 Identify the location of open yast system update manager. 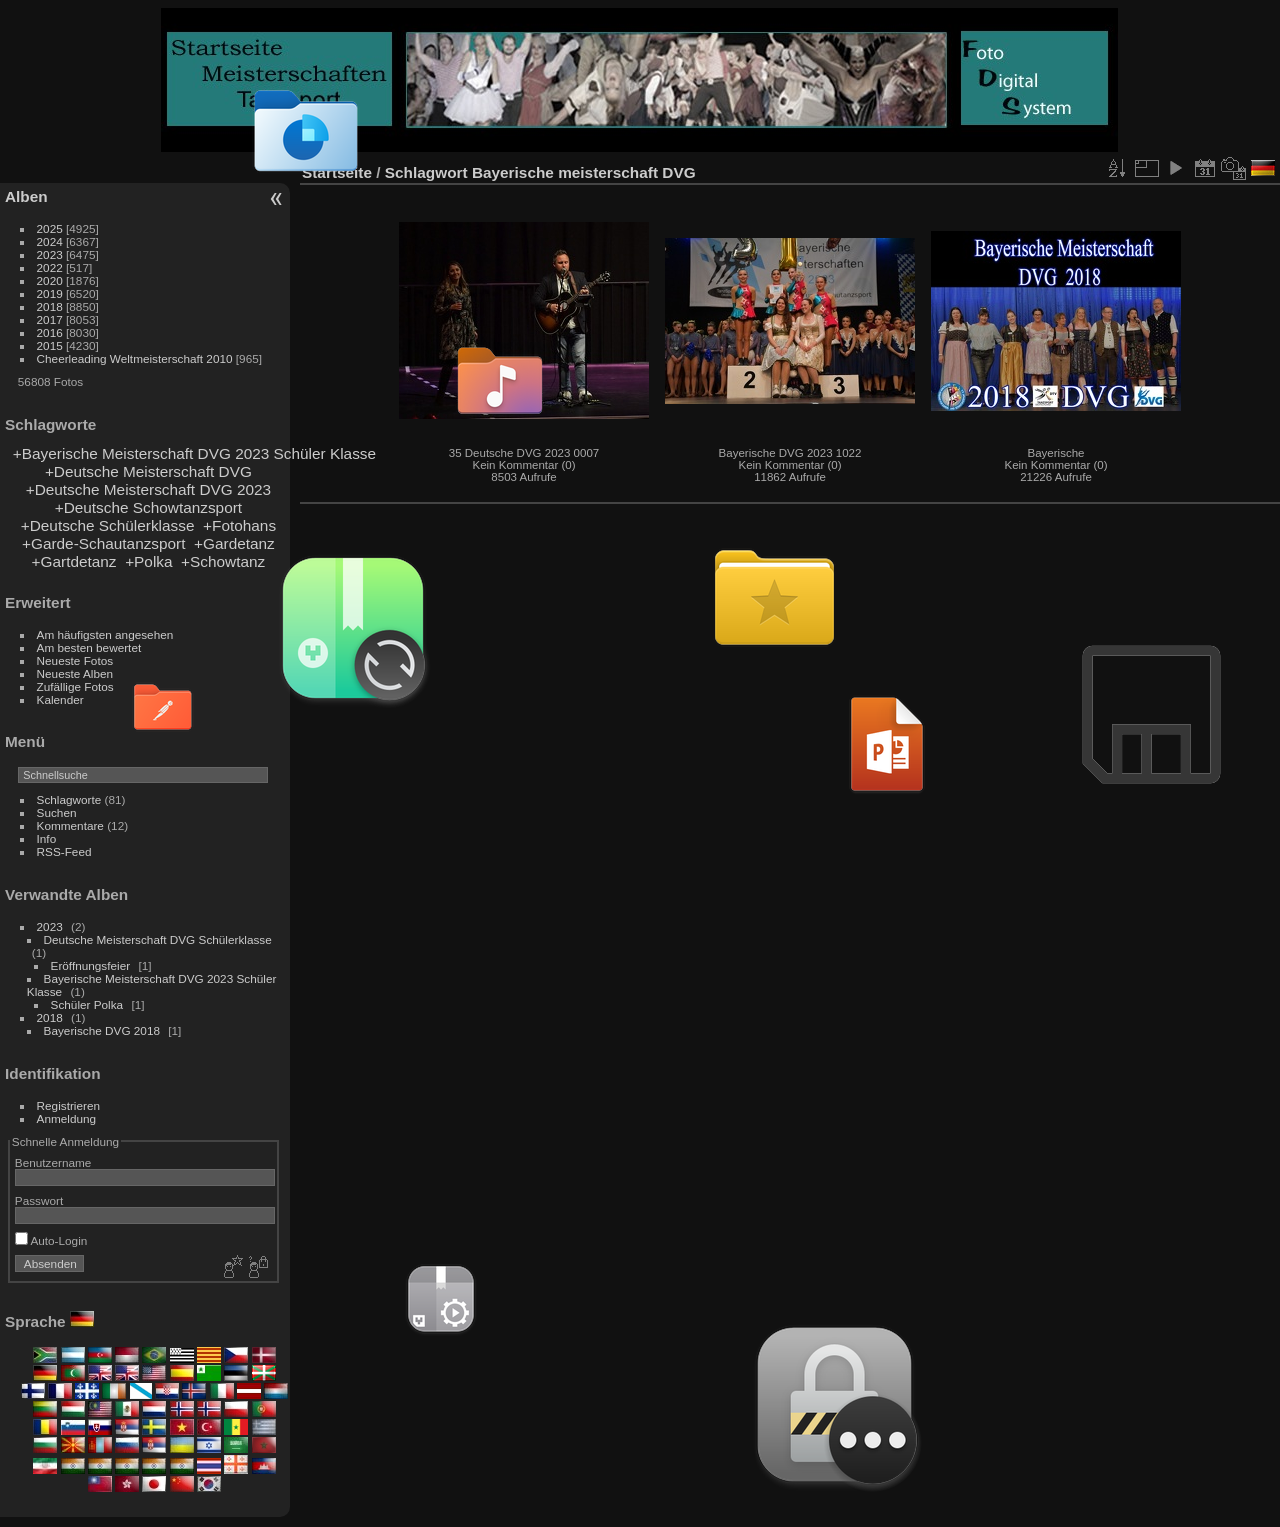
(353, 628).